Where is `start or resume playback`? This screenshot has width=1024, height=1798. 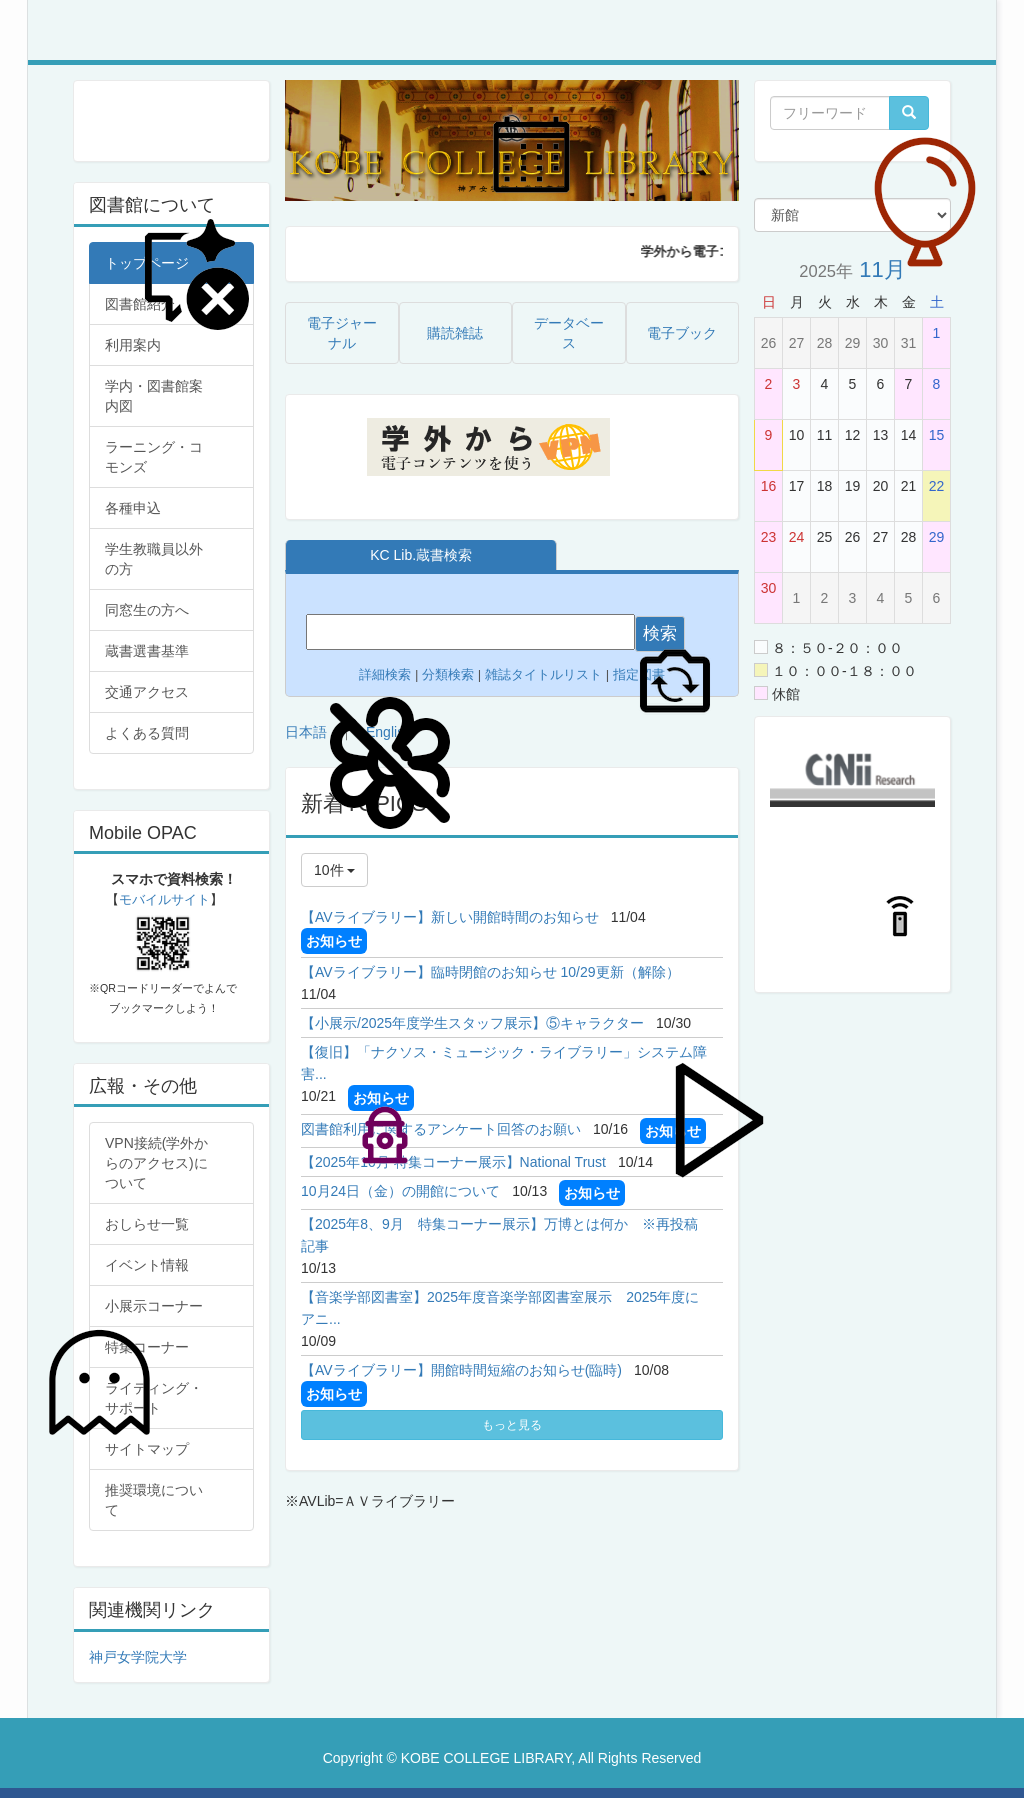 start or resume playback is located at coordinates (720, 1116).